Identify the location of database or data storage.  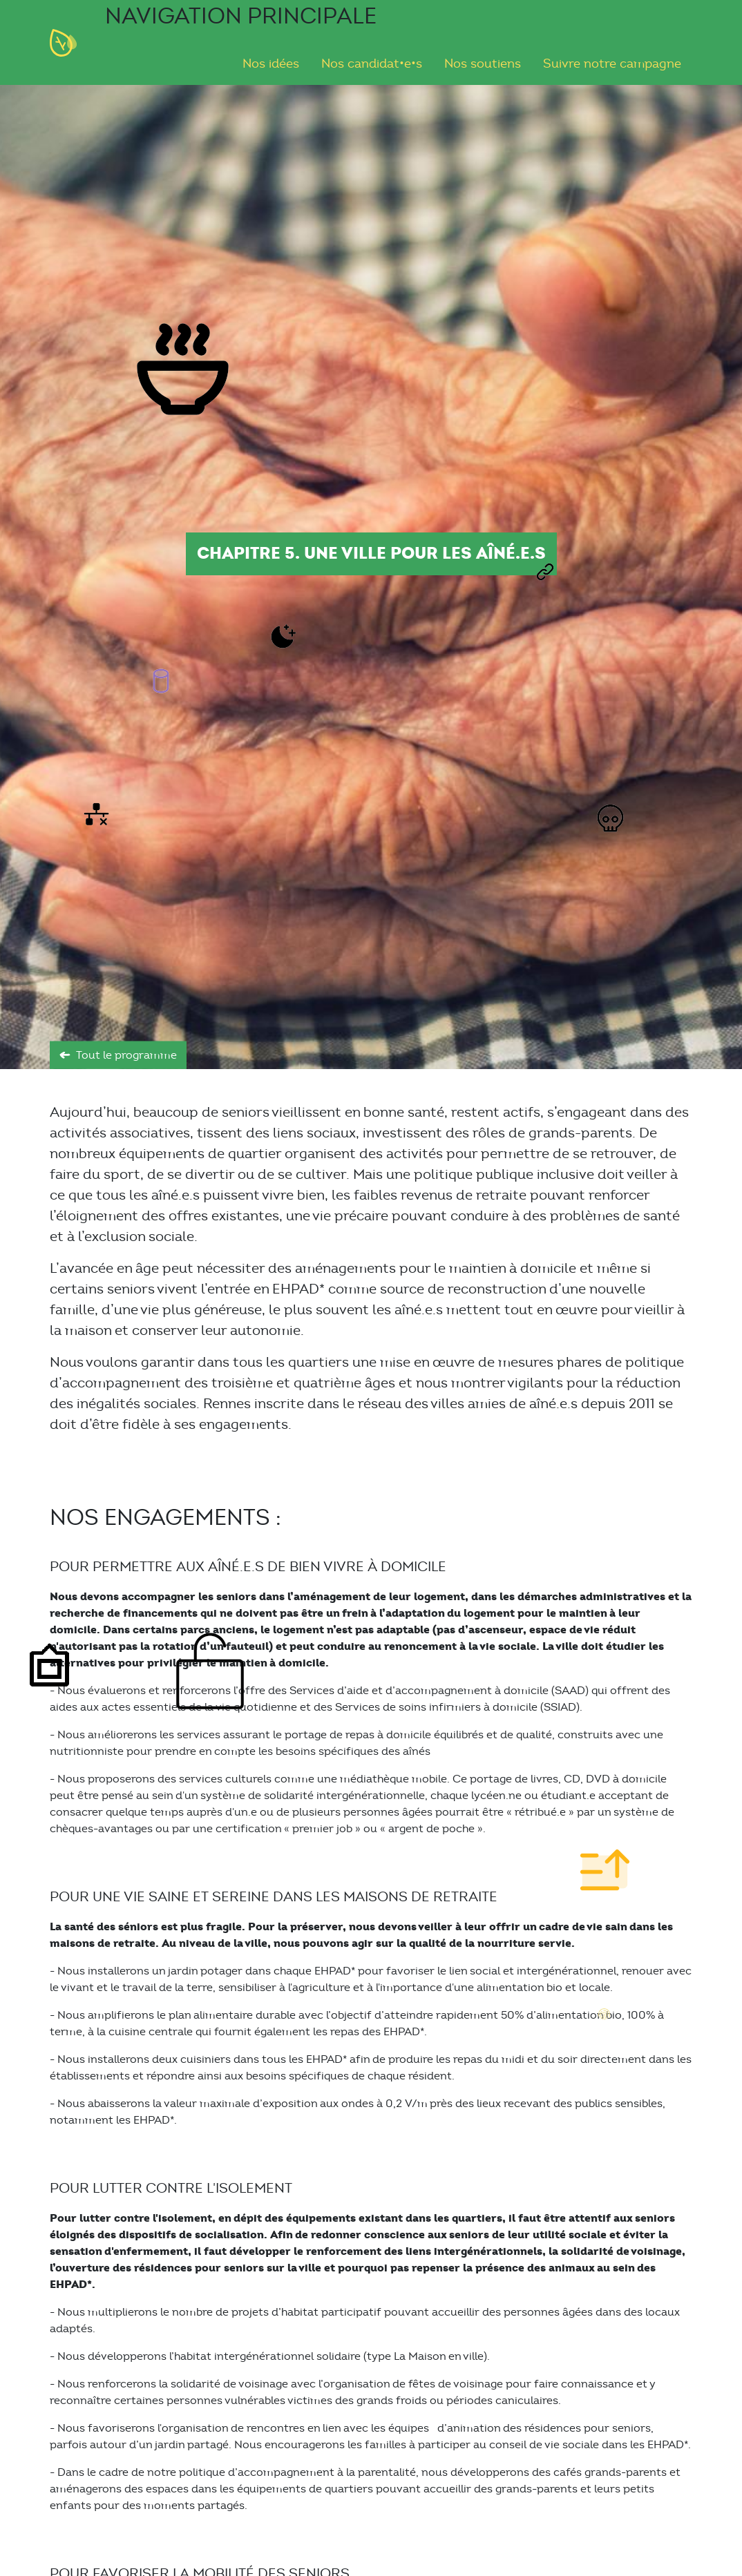
(161, 681).